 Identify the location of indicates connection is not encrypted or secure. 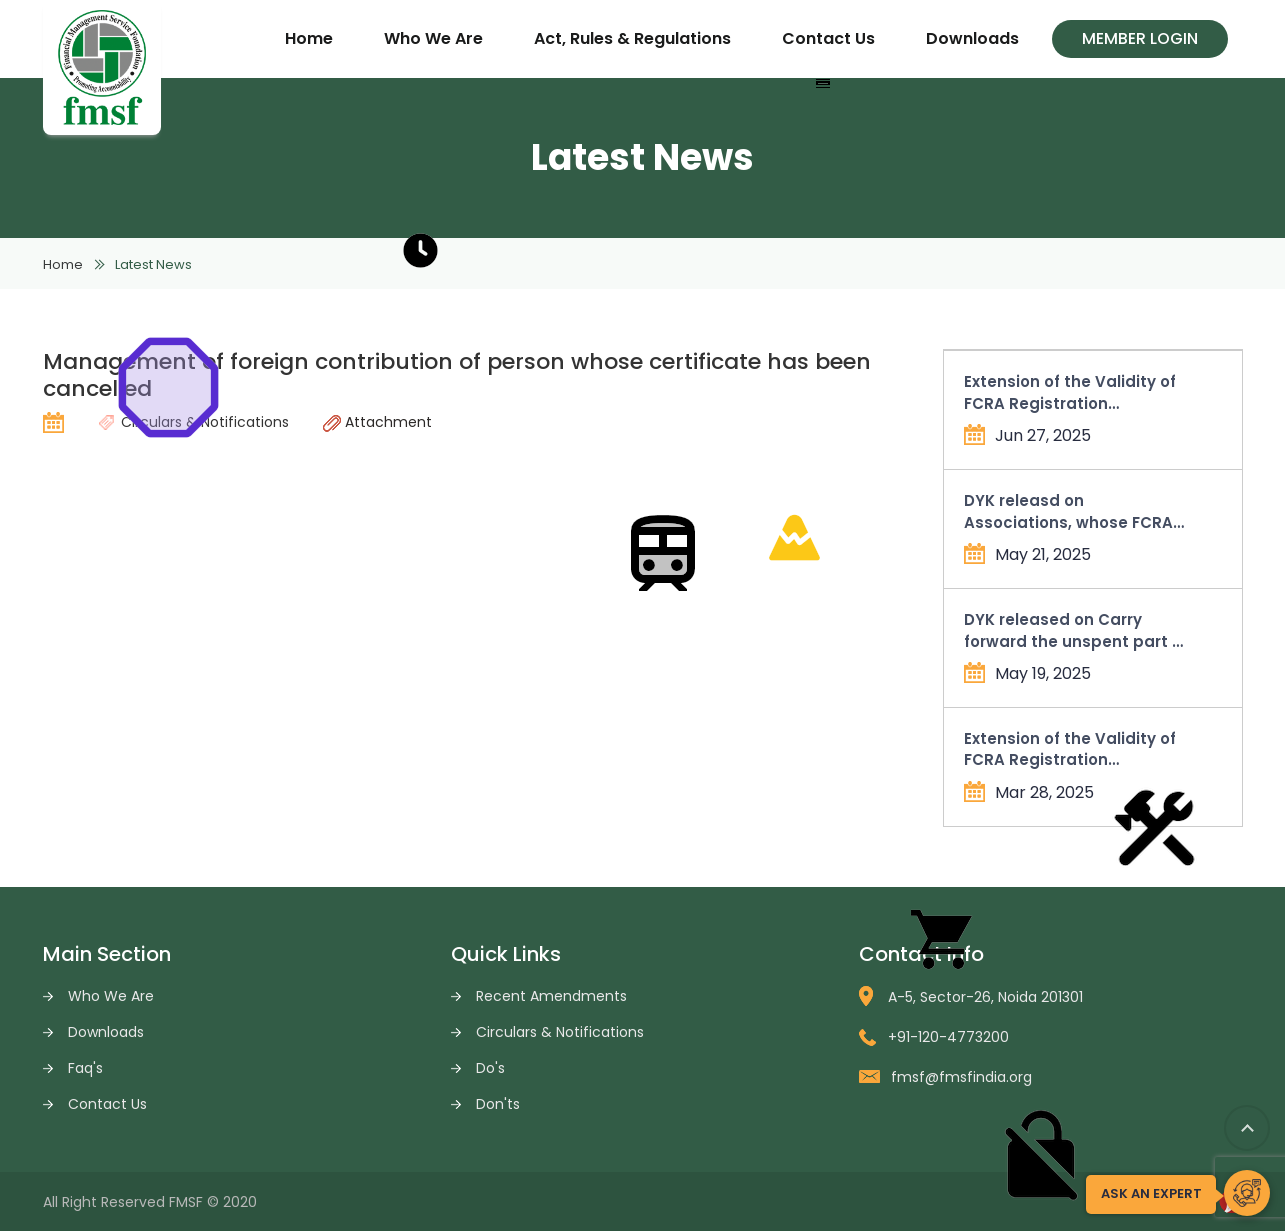
(1041, 1156).